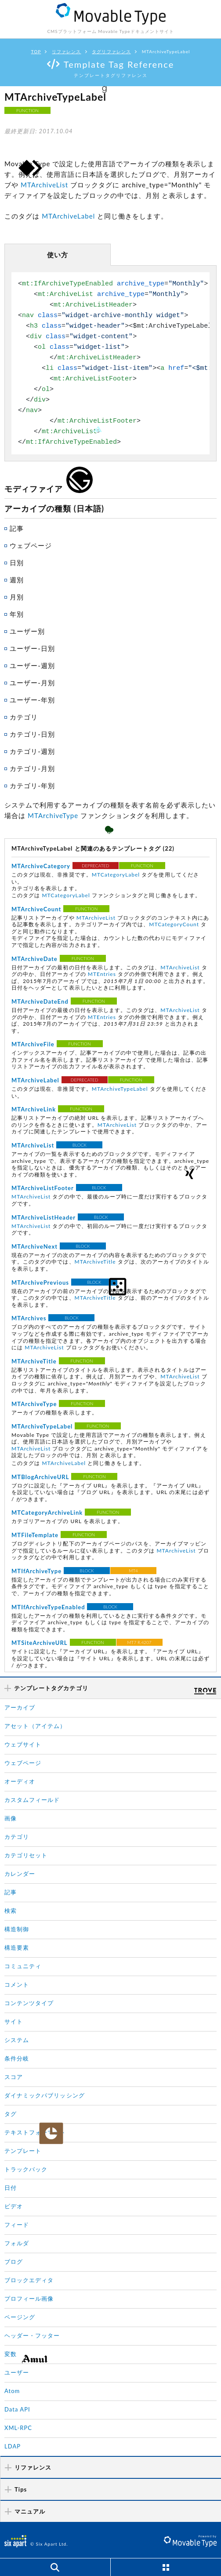 The height and width of the screenshot is (2576, 221). Describe the element at coordinates (190, 1174) in the screenshot. I see `link to xing professional network profile` at that location.